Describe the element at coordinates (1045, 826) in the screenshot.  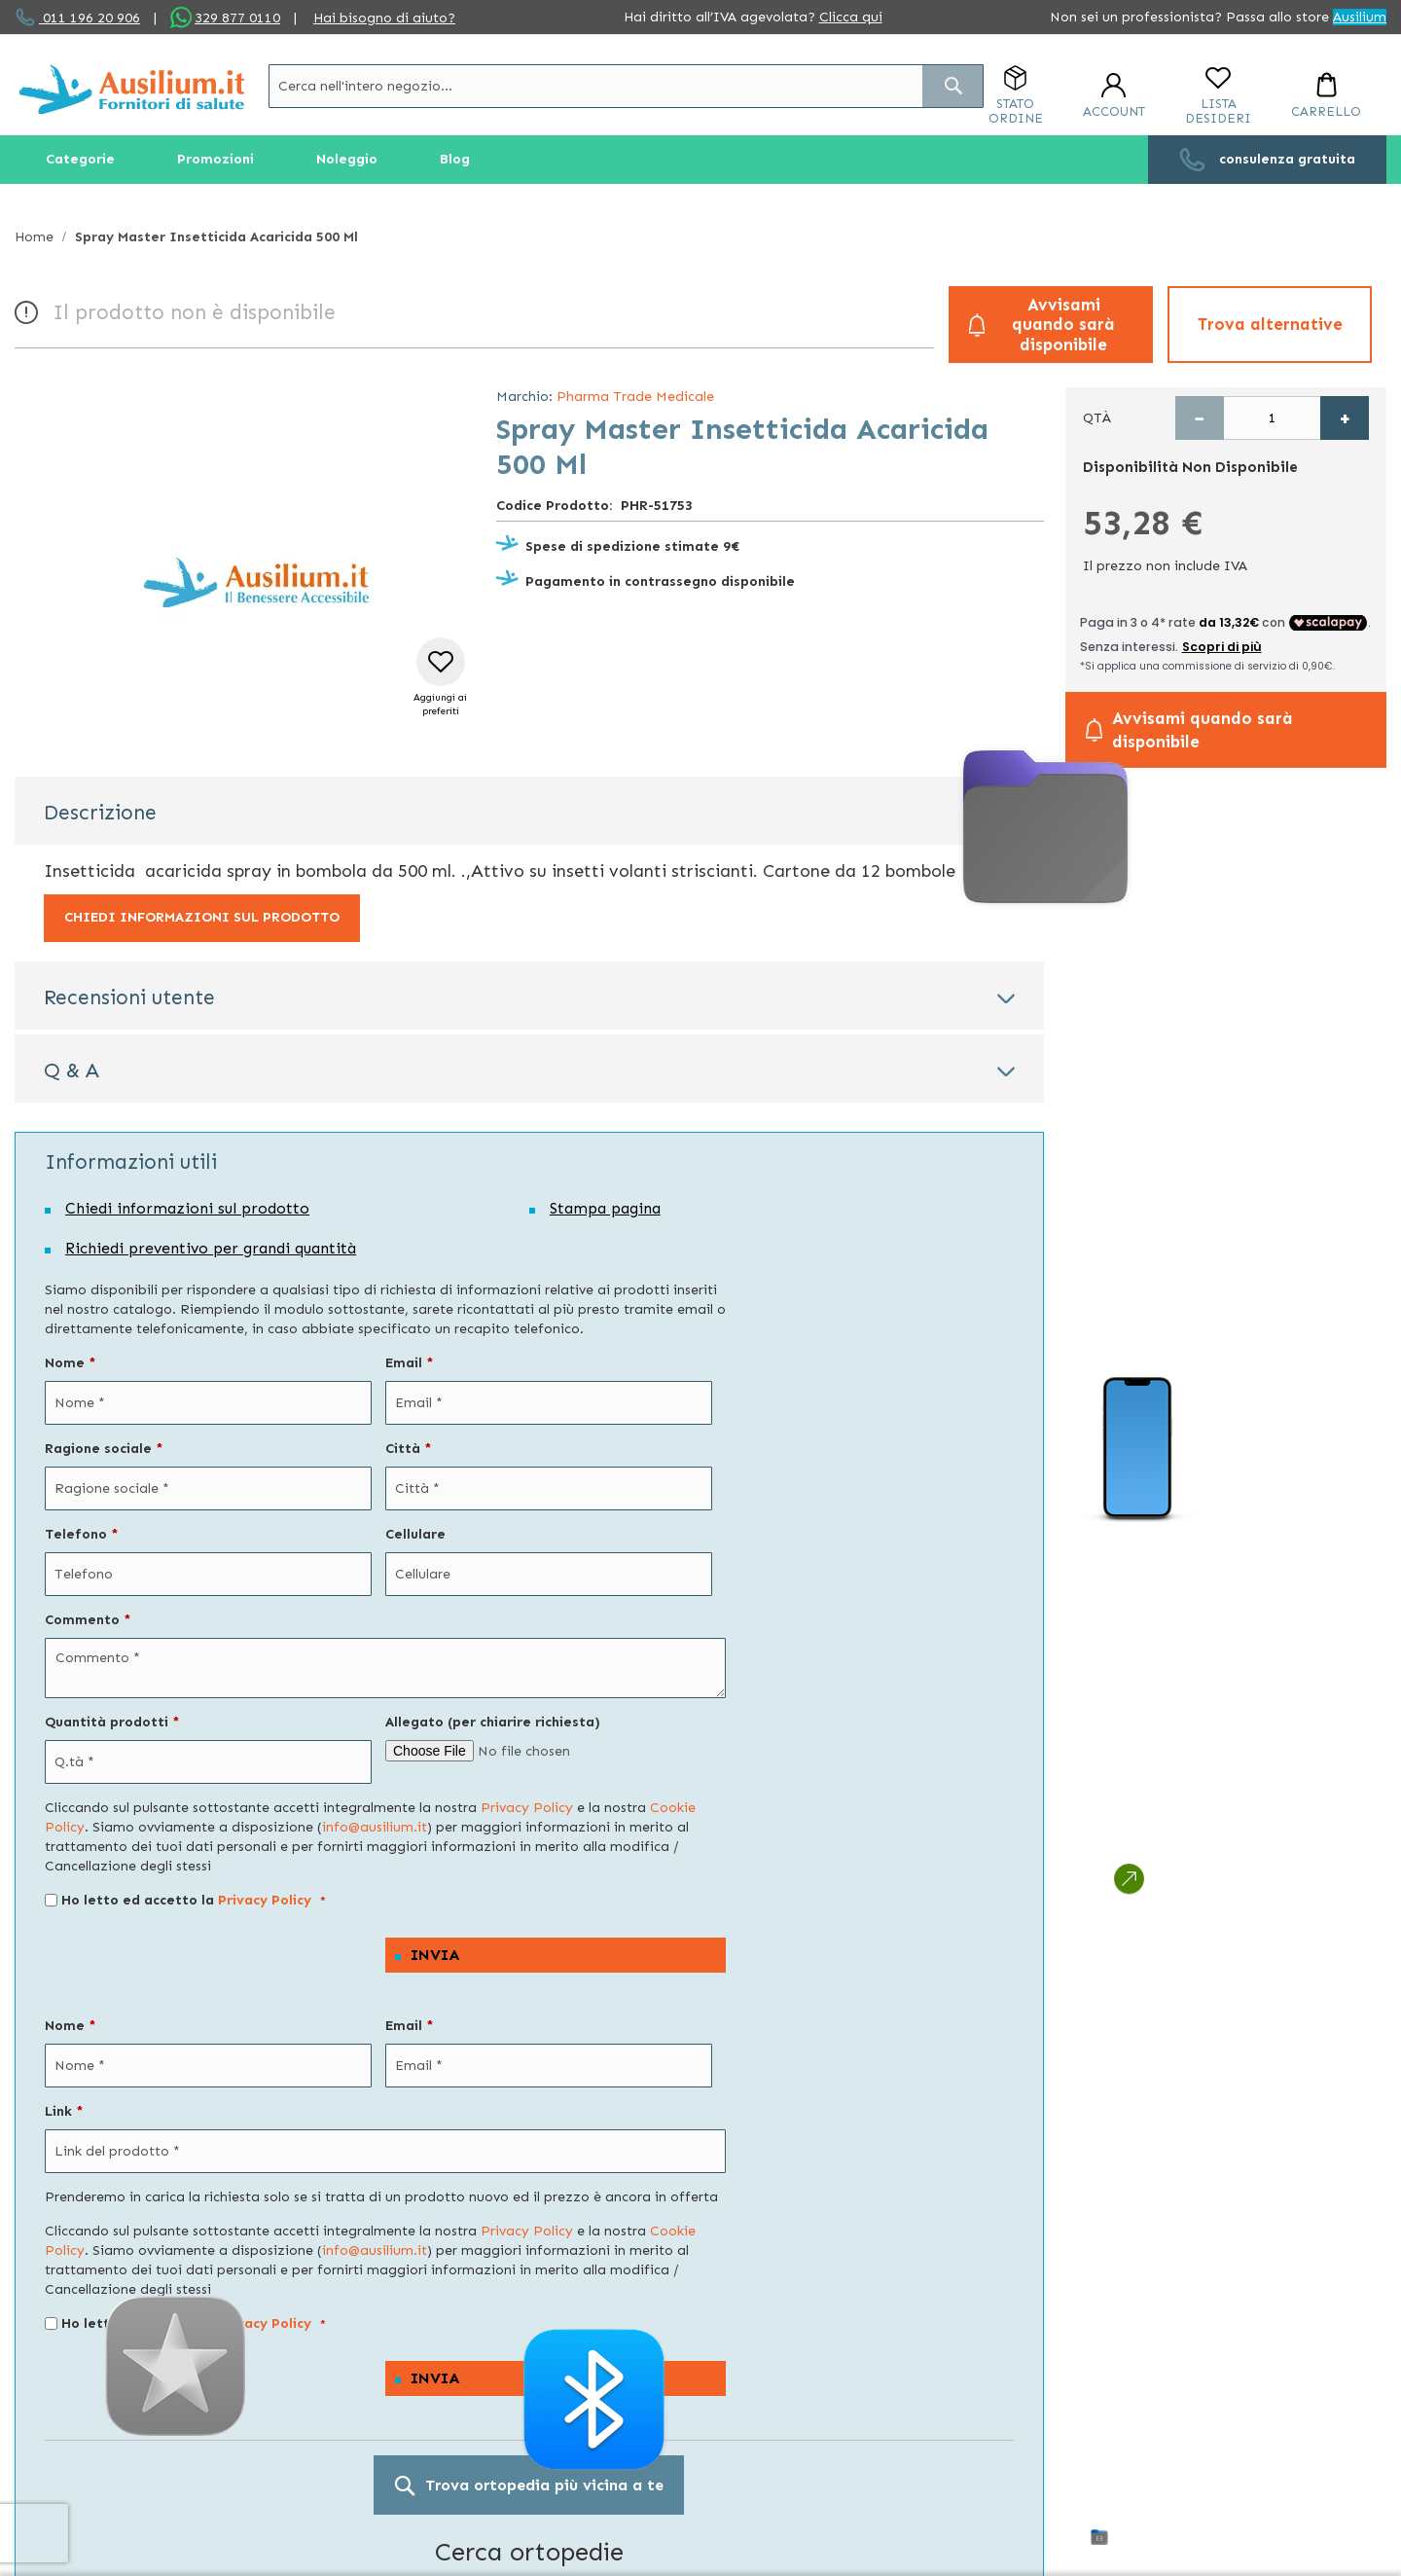
I see `open folder to view contents` at that location.